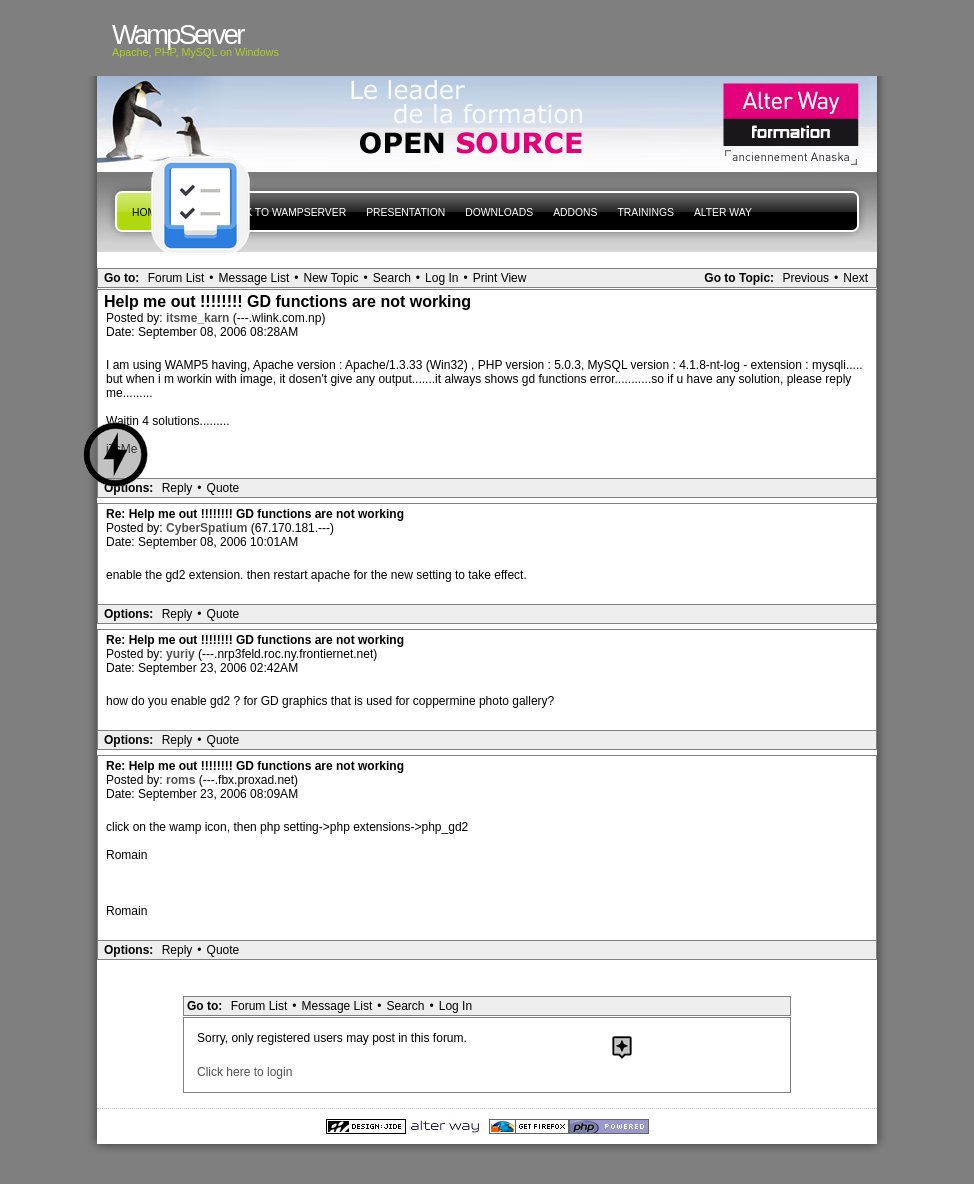  Describe the element at coordinates (115, 454) in the screenshot. I see `indicates offline mode with cached content available` at that location.